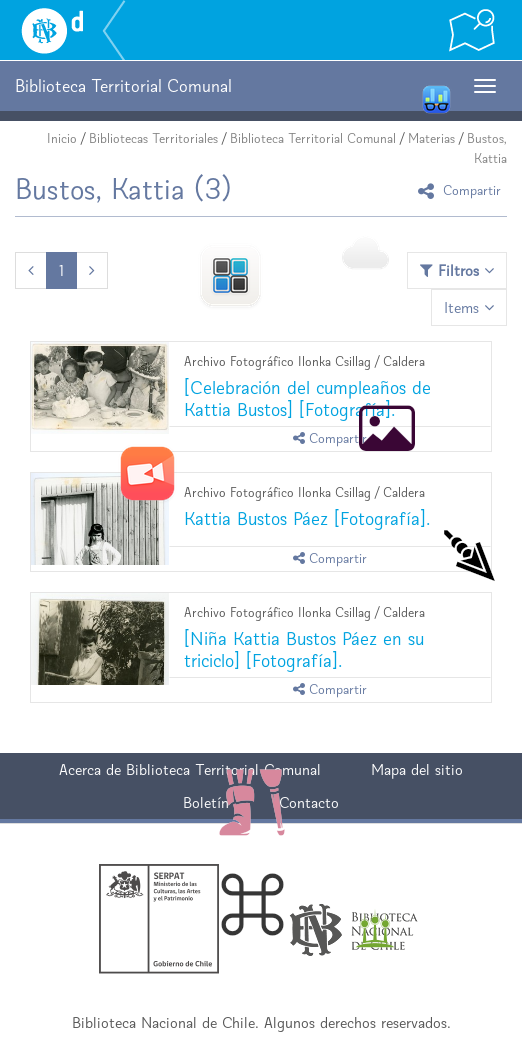 The height and width of the screenshot is (1054, 522). I want to click on indicates overcast or cloudy weather conditions, so click(365, 252).